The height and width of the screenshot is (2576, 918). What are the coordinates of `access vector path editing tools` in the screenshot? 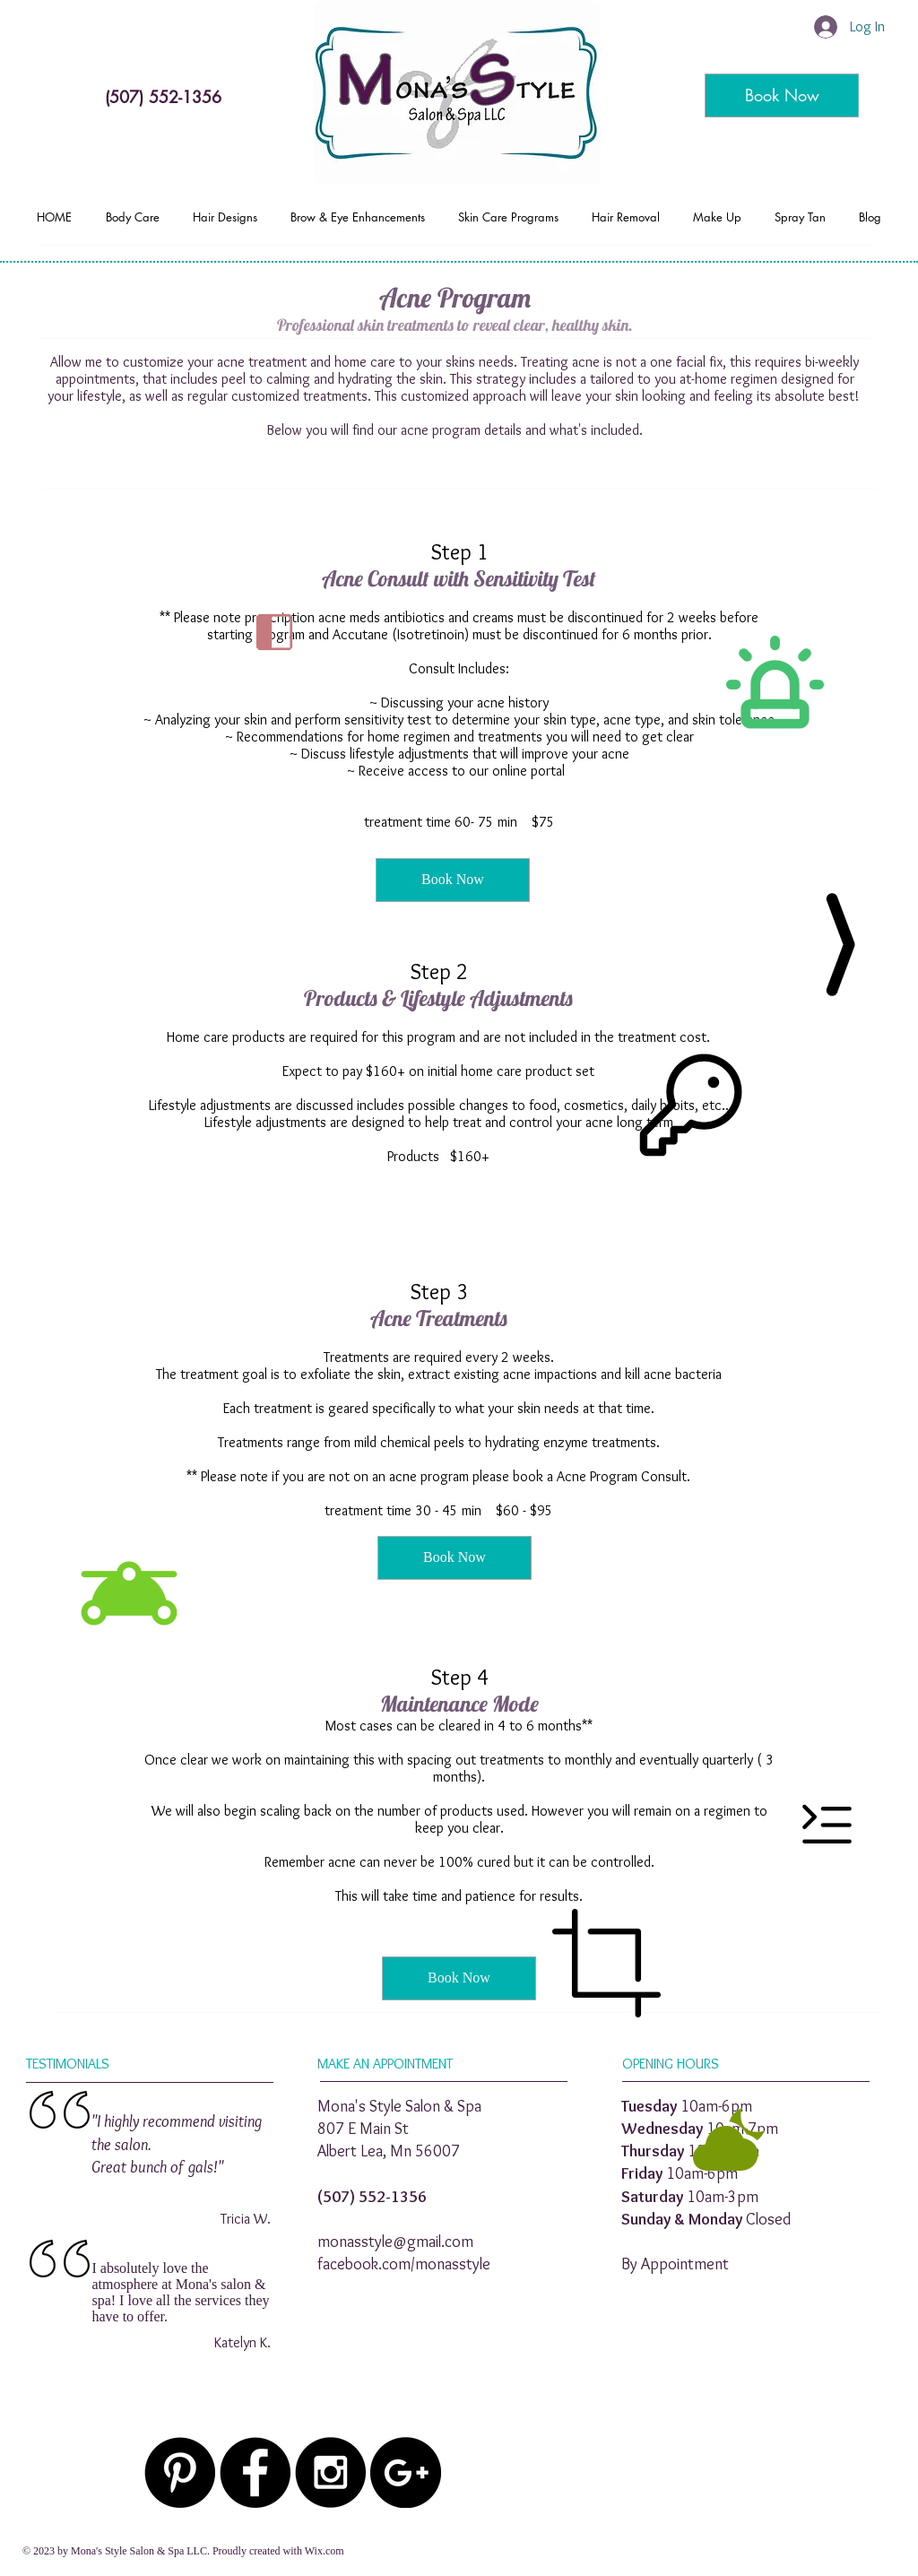 It's located at (129, 1593).